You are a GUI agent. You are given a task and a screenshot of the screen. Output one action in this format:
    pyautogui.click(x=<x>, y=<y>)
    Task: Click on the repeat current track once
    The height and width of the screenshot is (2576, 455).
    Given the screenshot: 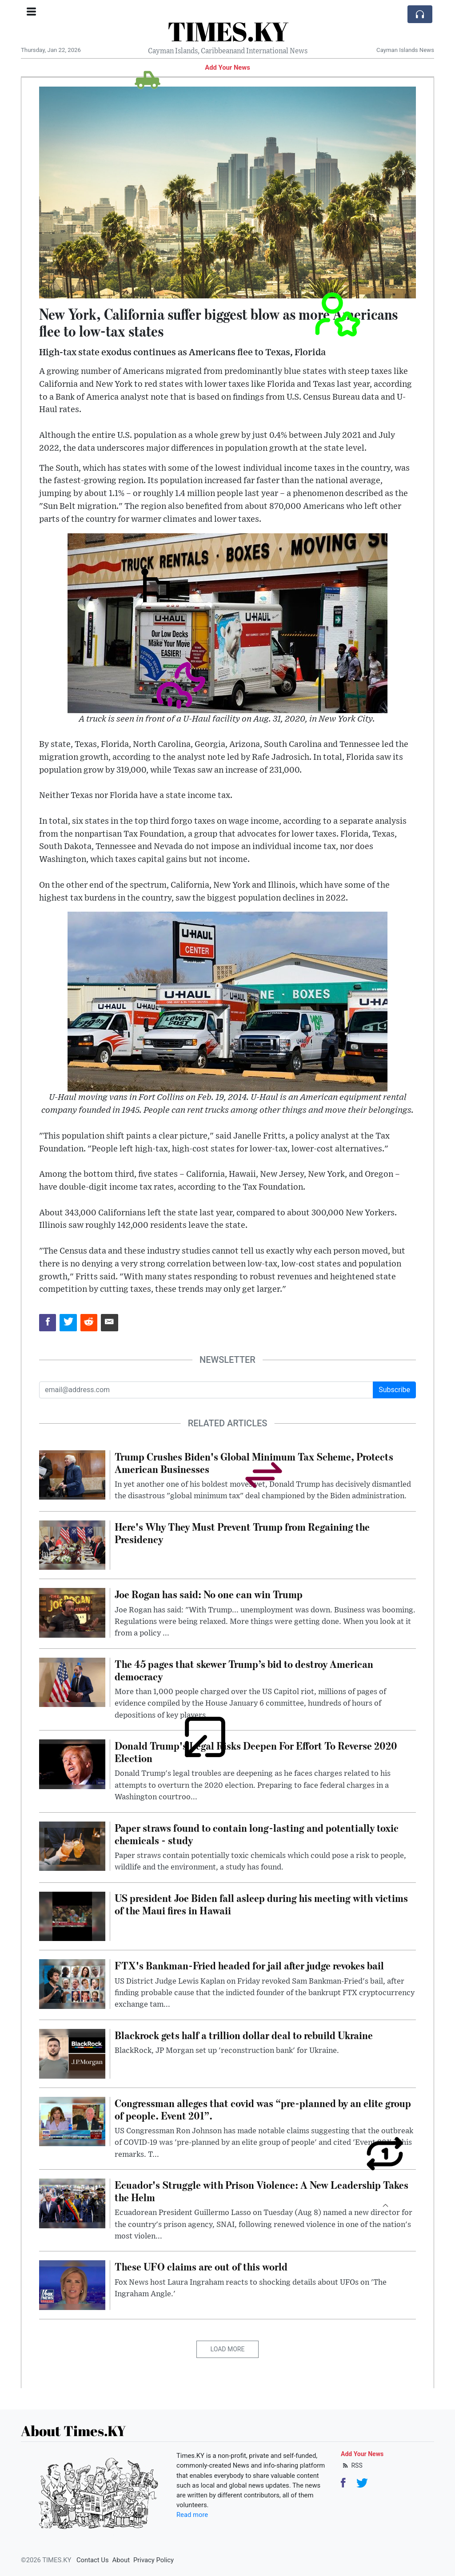 What is the action you would take?
    pyautogui.click(x=385, y=2154)
    